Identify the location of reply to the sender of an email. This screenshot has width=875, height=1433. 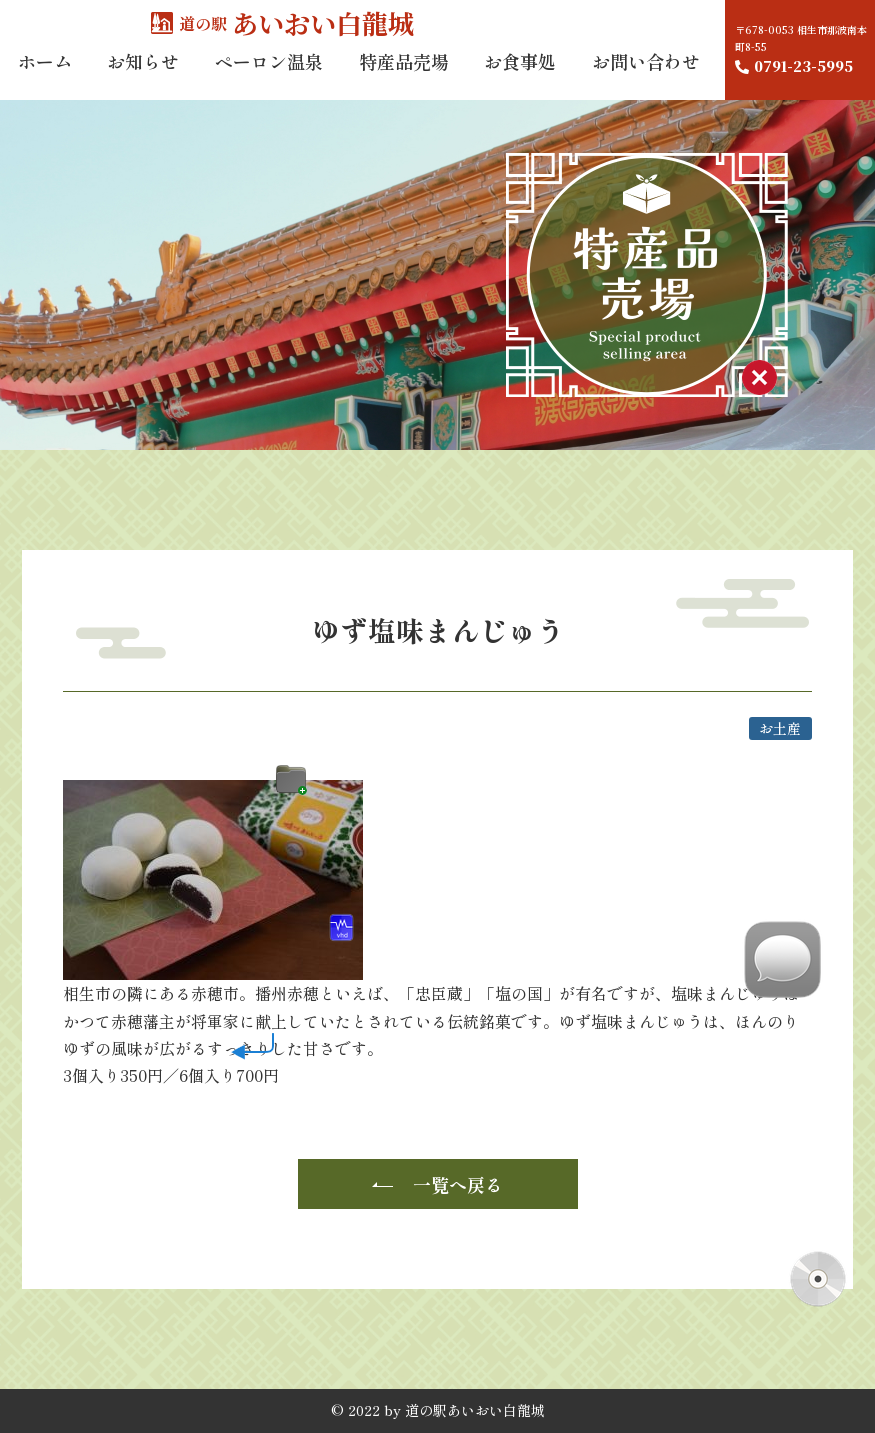
(252, 1043).